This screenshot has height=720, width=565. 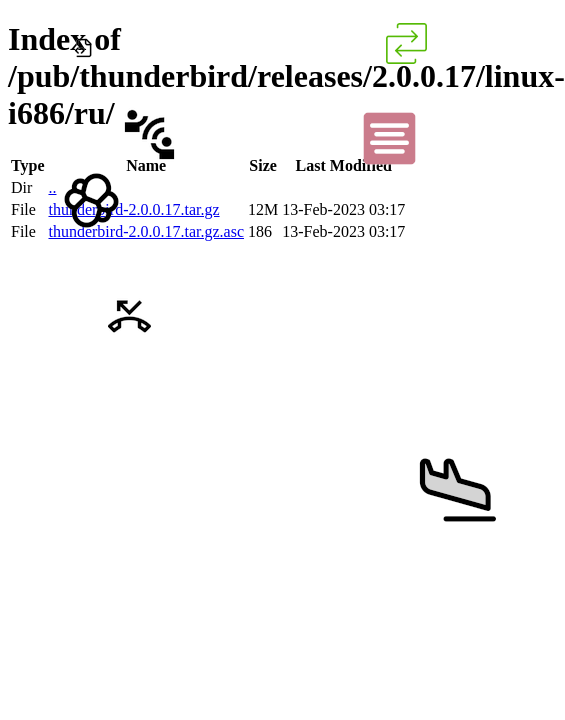 What do you see at coordinates (406, 43) in the screenshot?
I see `swap or exchange items` at bounding box center [406, 43].